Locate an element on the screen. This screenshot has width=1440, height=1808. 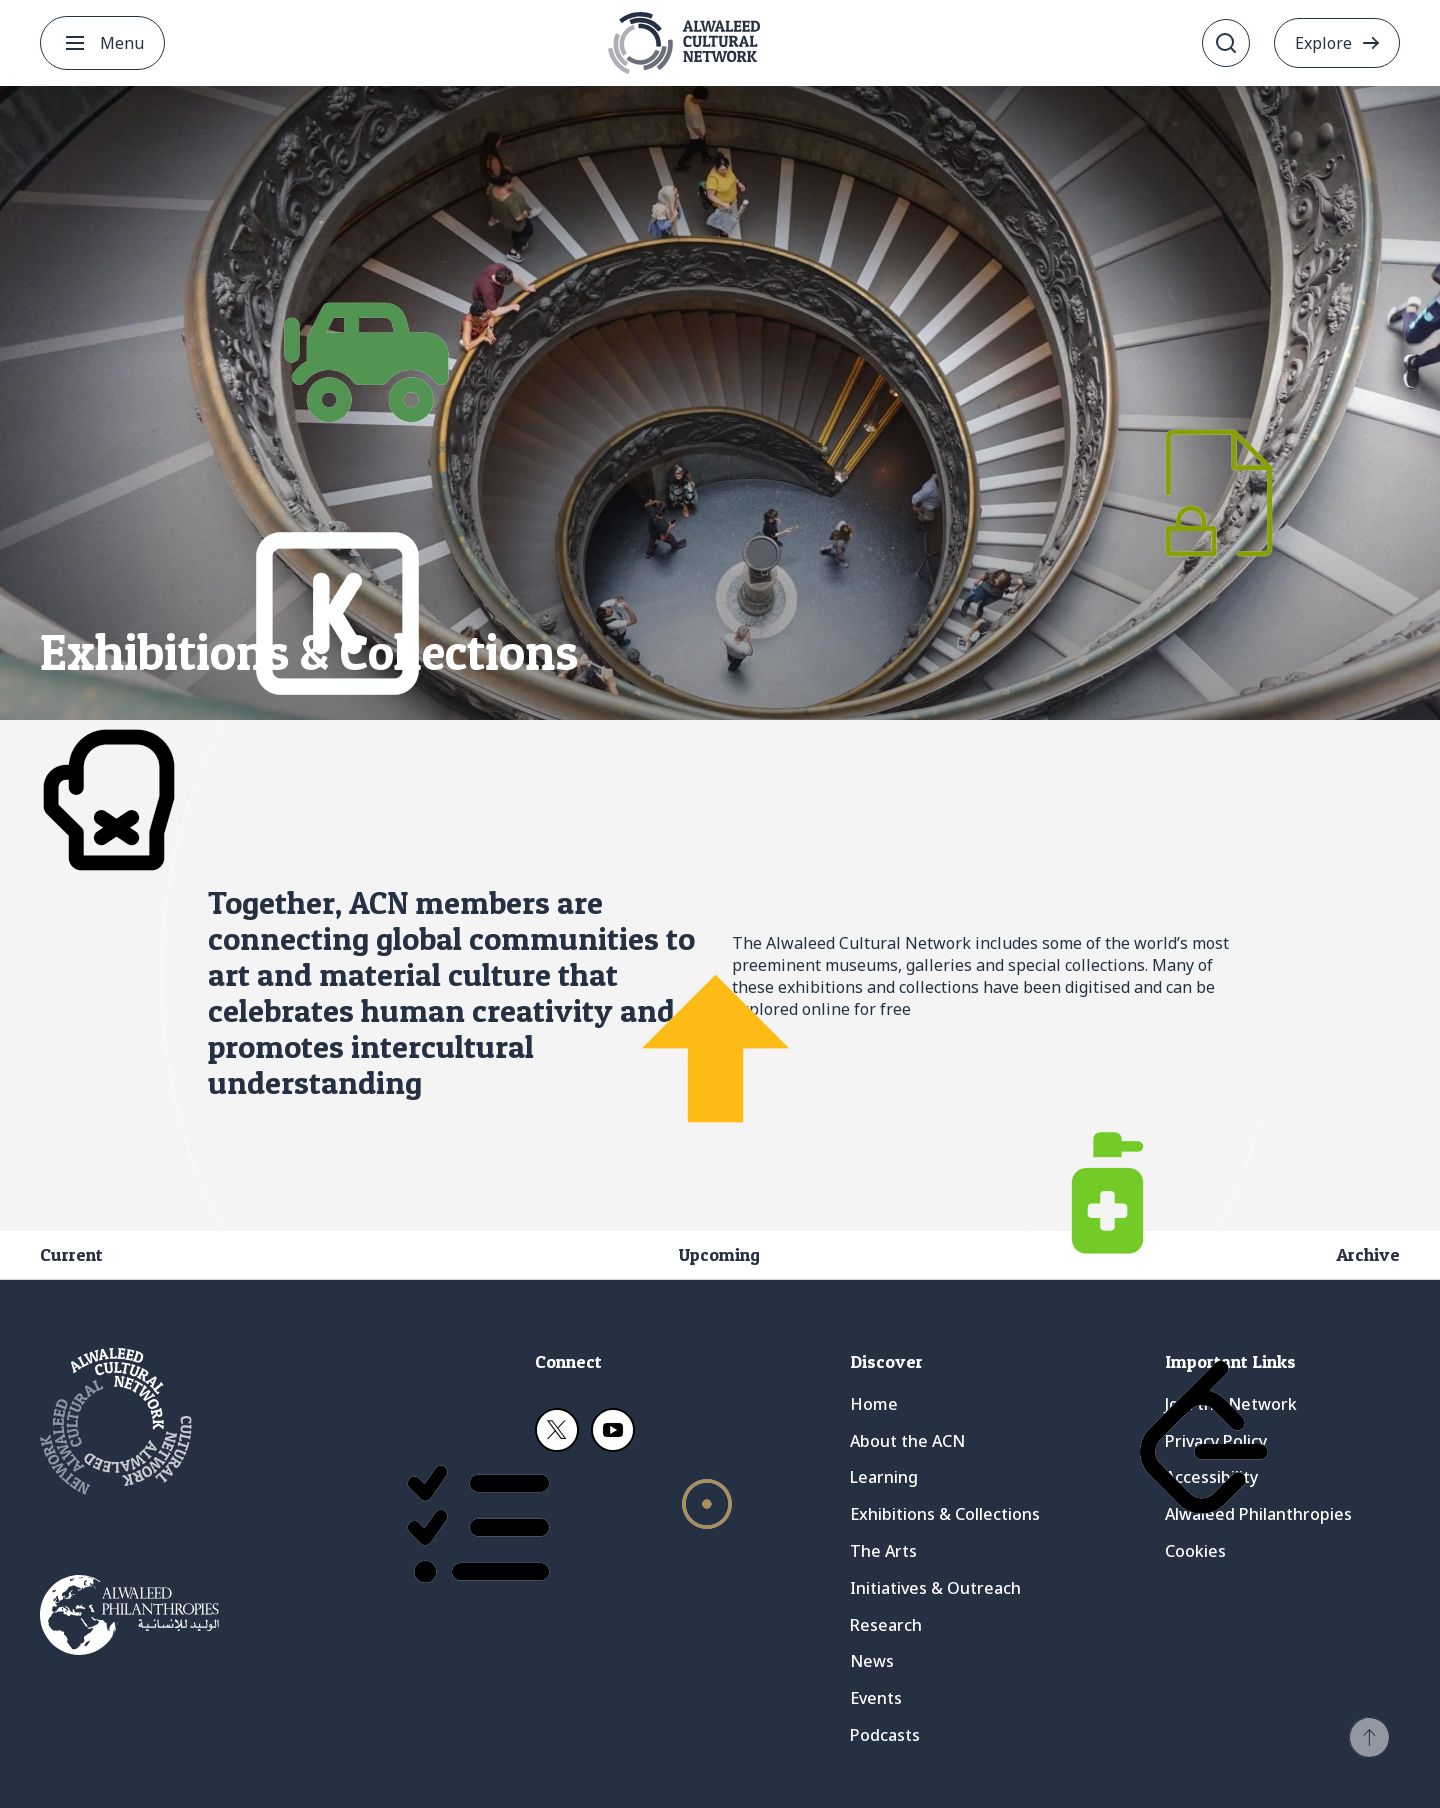
view your task list is located at coordinates (478, 1527).